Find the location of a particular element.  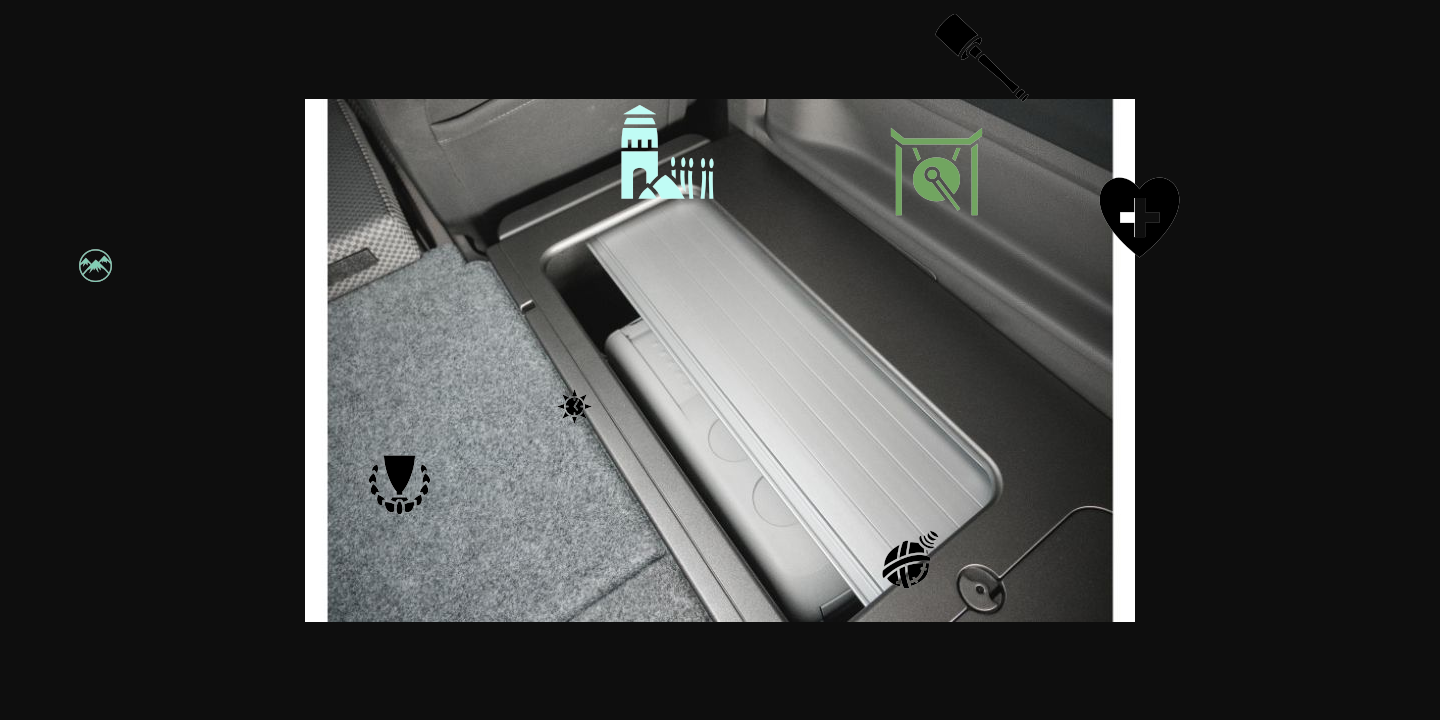

use a potion or consumable item is located at coordinates (910, 559).